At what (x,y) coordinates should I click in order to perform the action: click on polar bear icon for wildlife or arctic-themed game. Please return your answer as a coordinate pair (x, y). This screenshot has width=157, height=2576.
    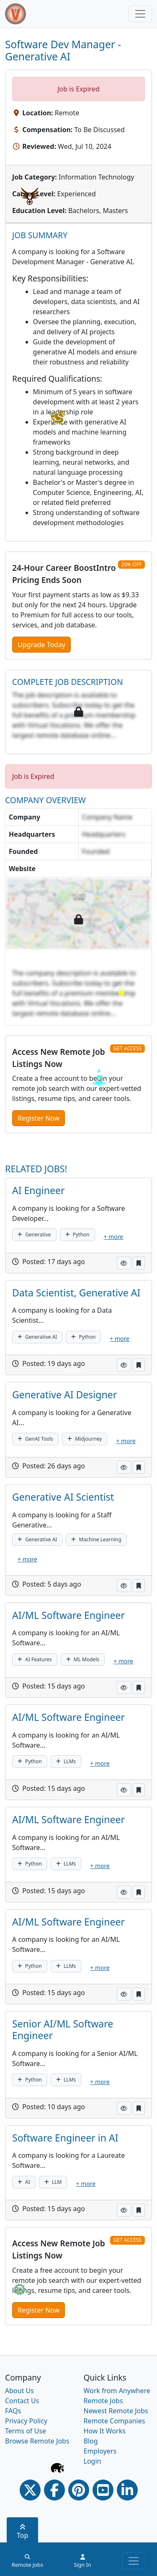
    Looking at the image, I should click on (57, 2468).